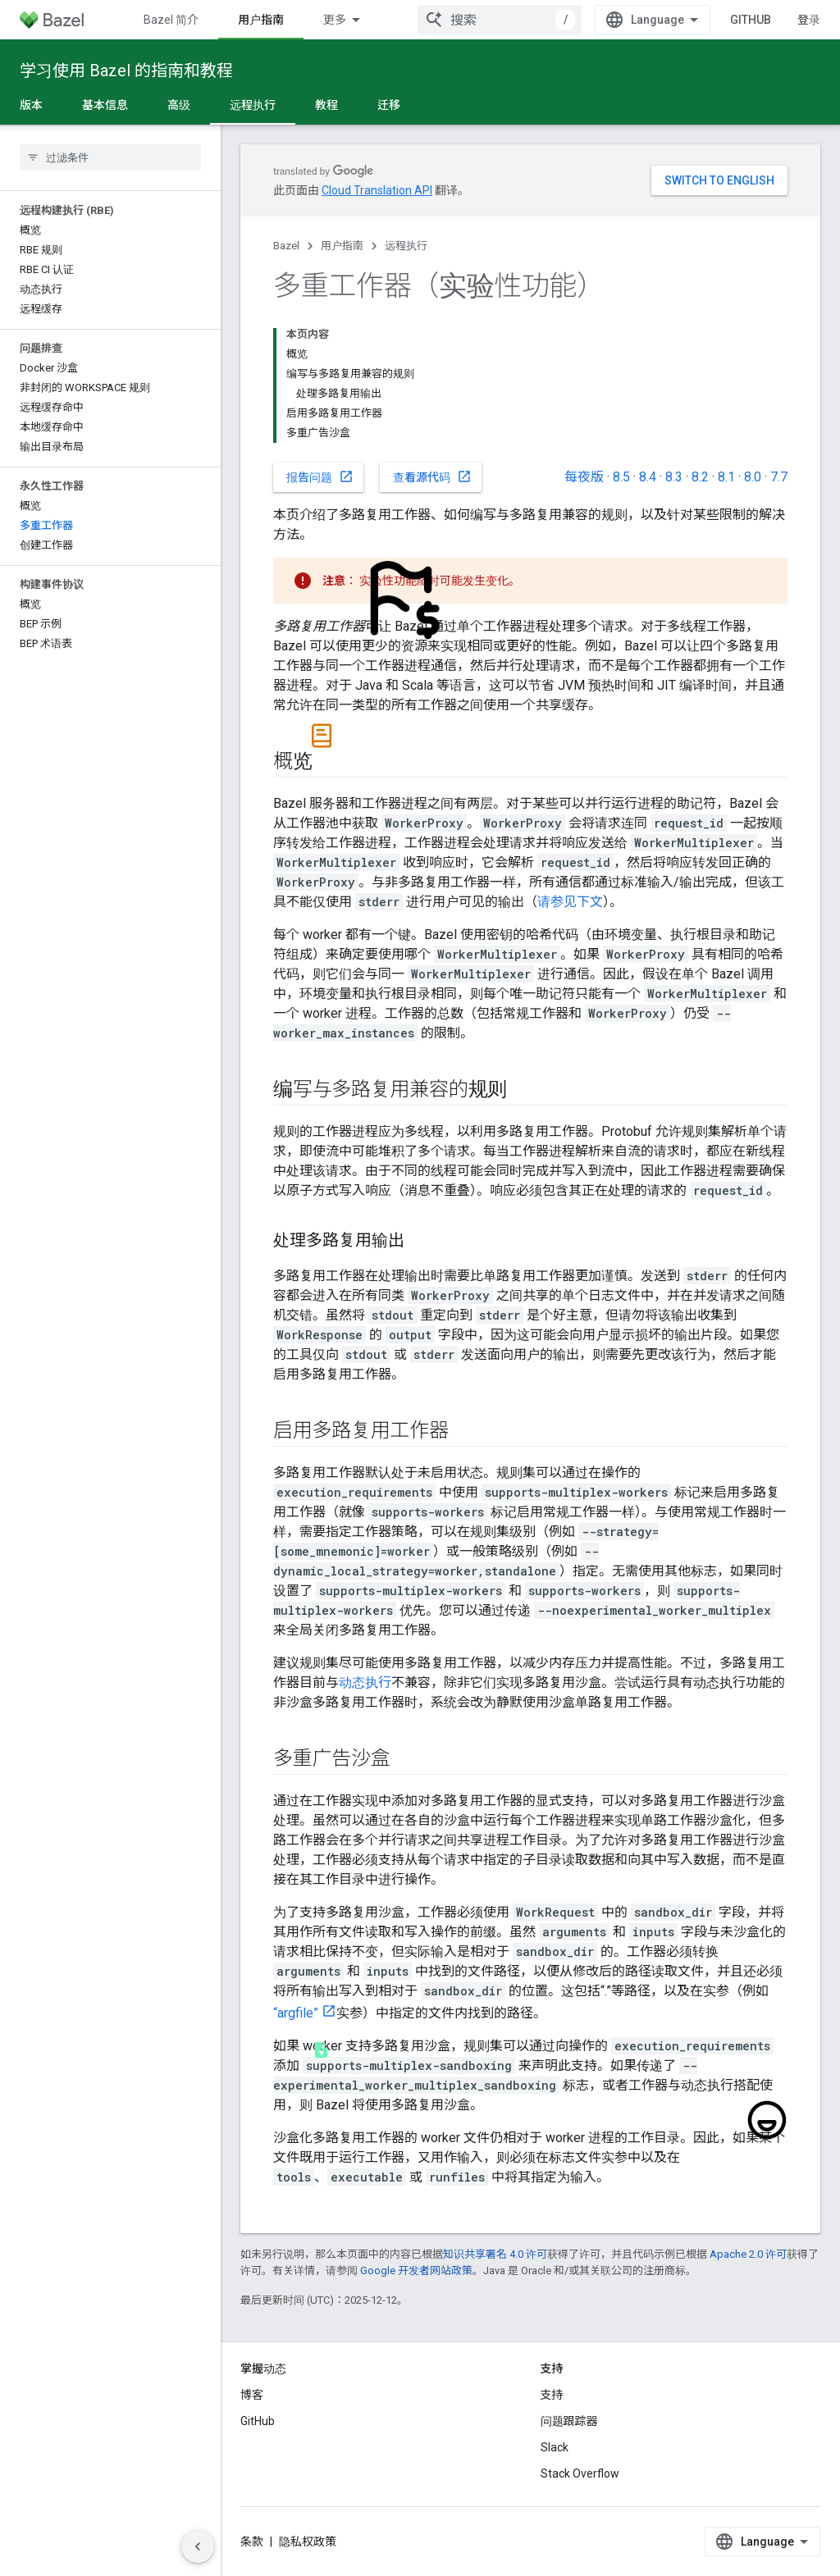 The height and width of the screenshot is (2576, 840). What do you see at coordinates (322, 736) in the screenshot?
I see `open a book or reading view` at bounding box center [322, 736].